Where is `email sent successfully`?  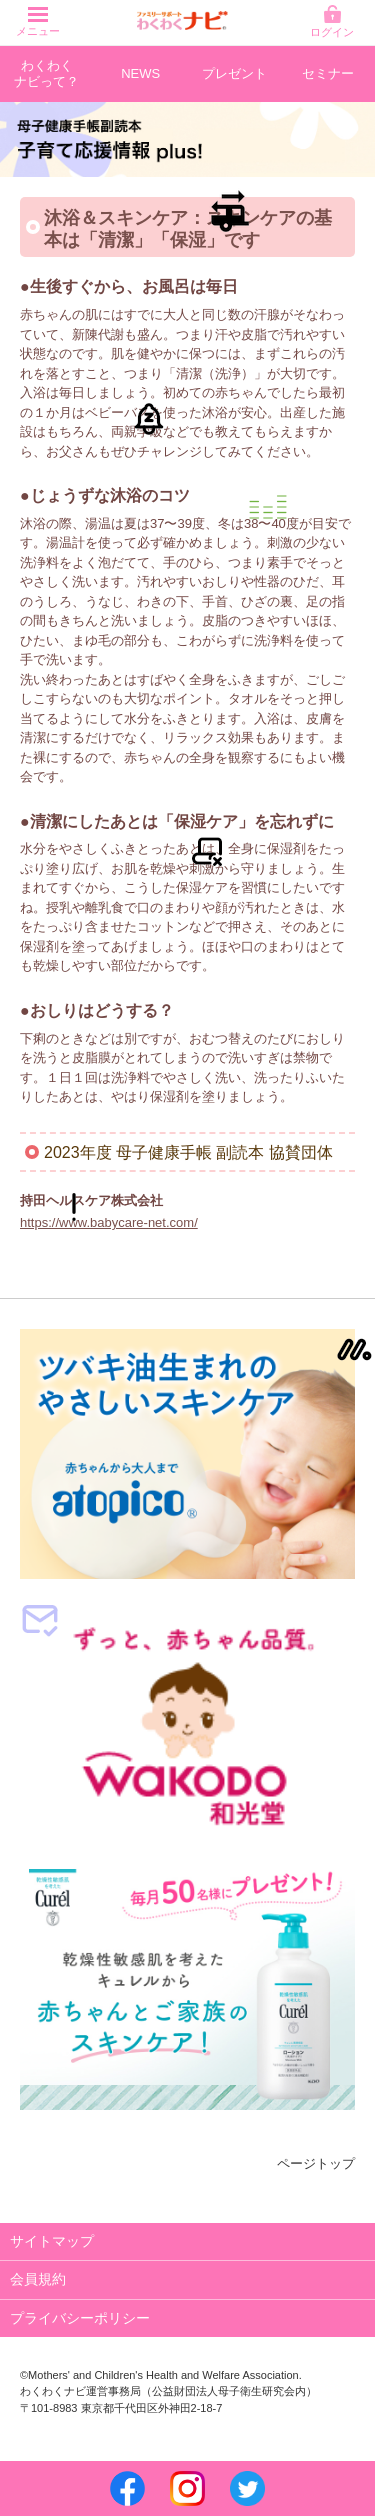 email sent successfully is located at coordinates (40, 1619).